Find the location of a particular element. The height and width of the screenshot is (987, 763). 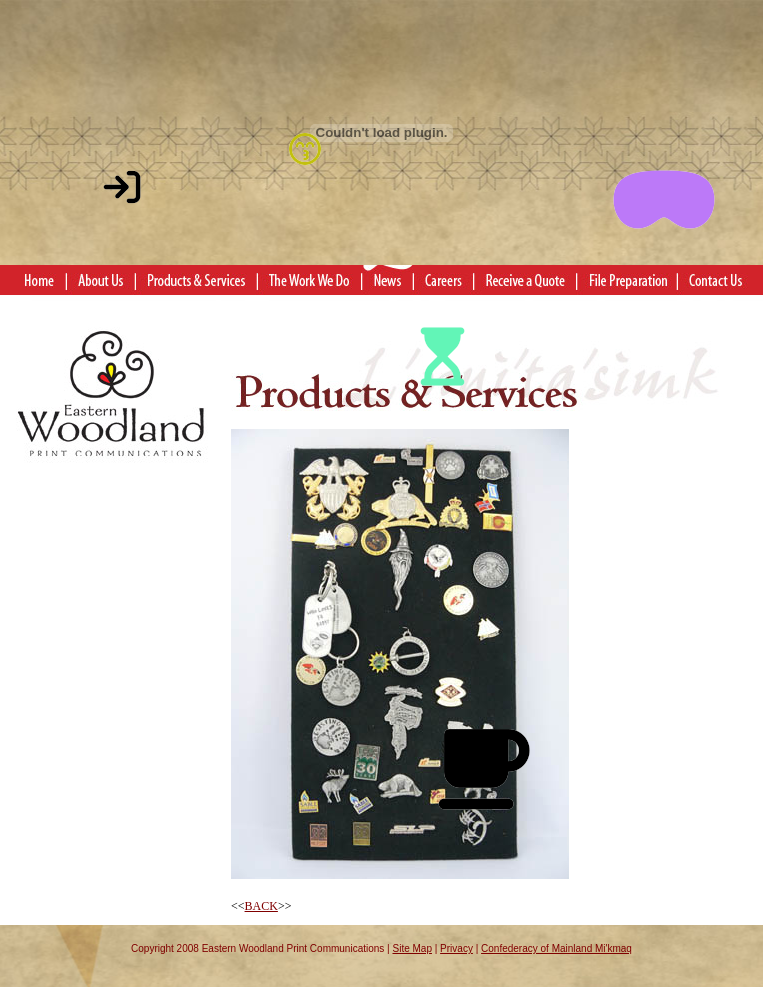

indicates a process has just started or is beginning is located at coordinates (442, 356).